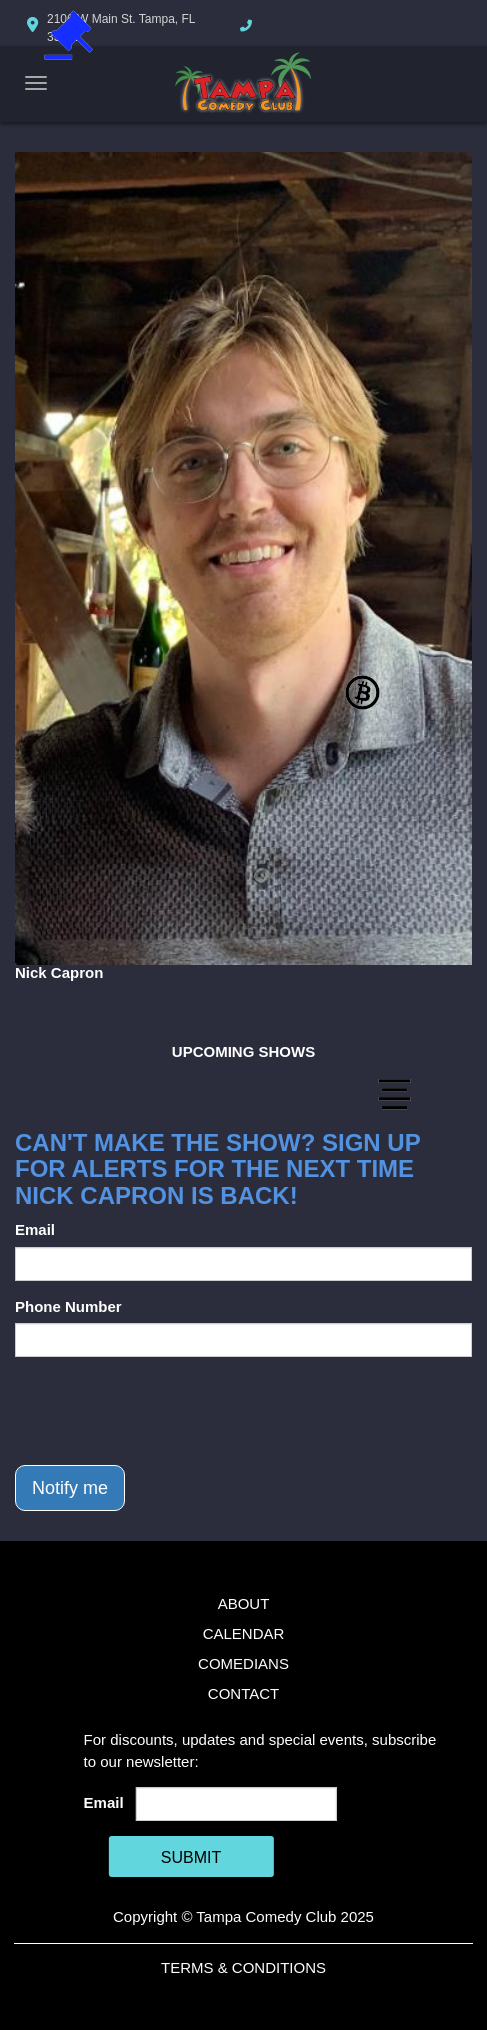  I want to click on view bitcoin wallet or balance, so click(362, 692).